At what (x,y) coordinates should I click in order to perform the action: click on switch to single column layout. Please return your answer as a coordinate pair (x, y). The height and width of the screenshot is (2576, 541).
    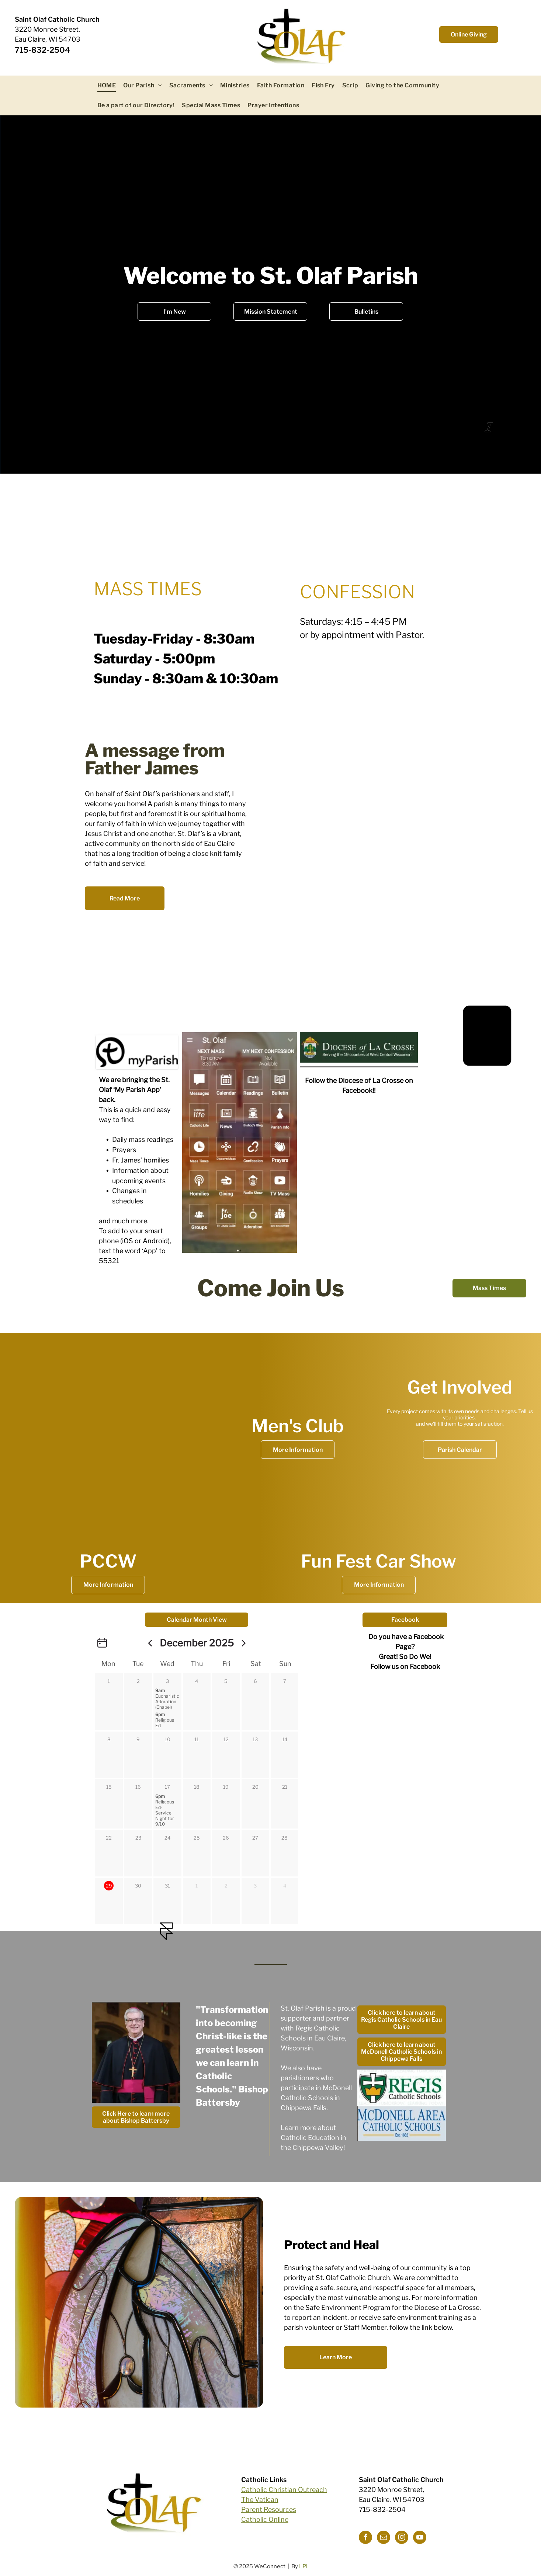
    Looking at the image, I should click on (487, 1036).